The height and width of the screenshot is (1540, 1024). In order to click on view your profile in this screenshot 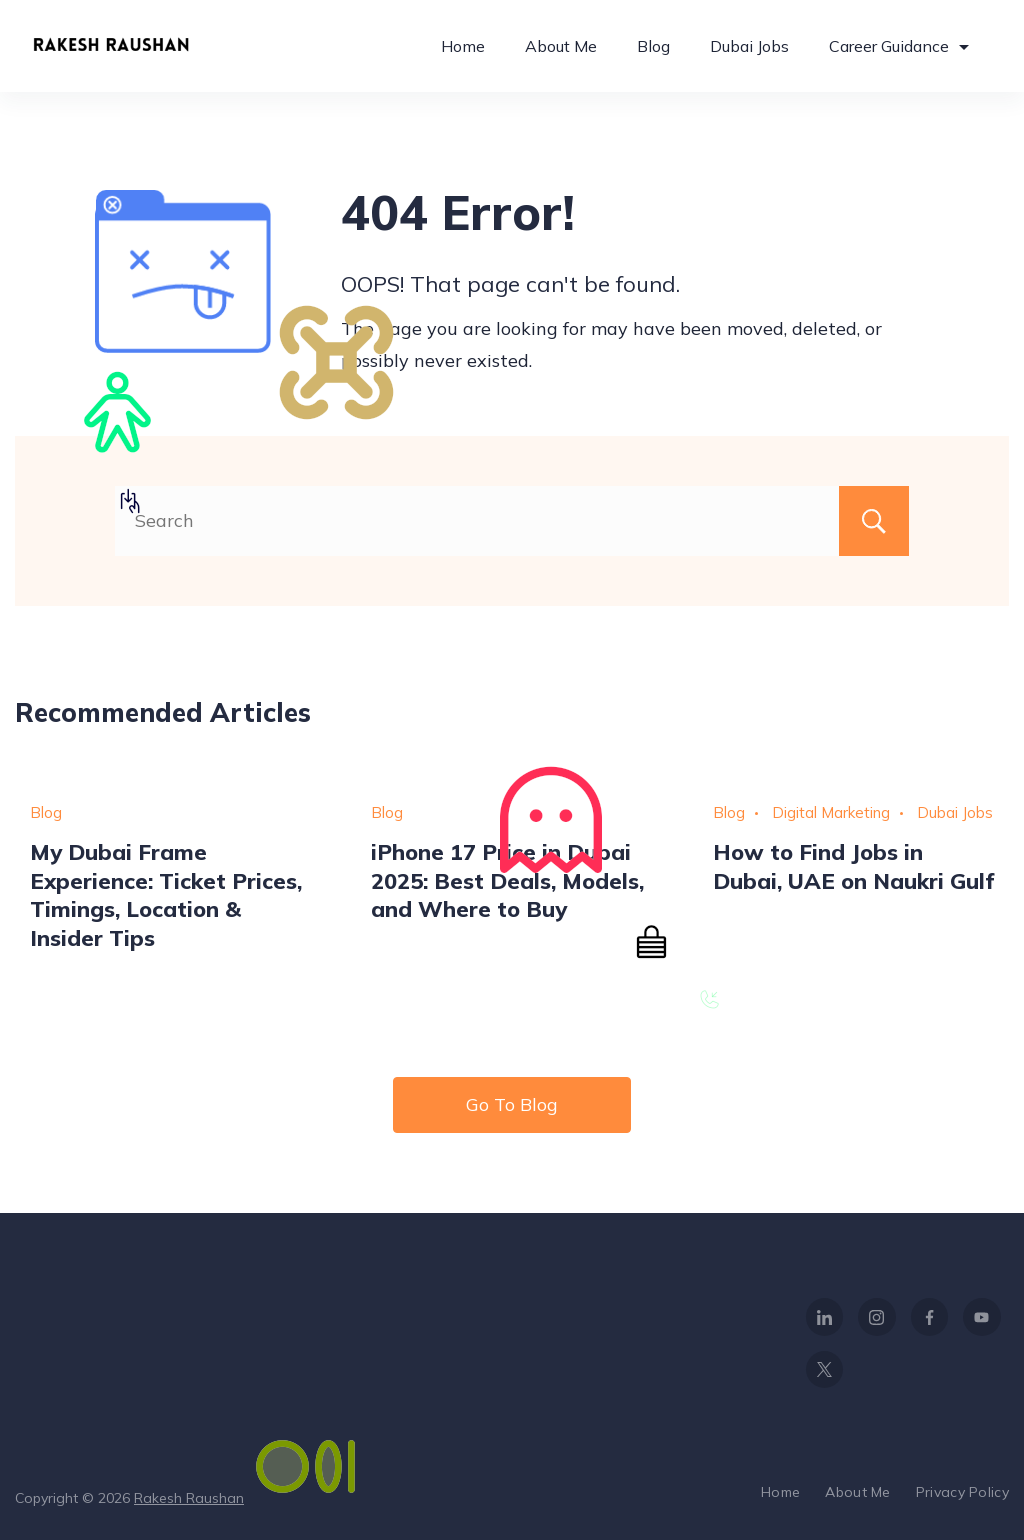, I will do `click(117, 413)`.